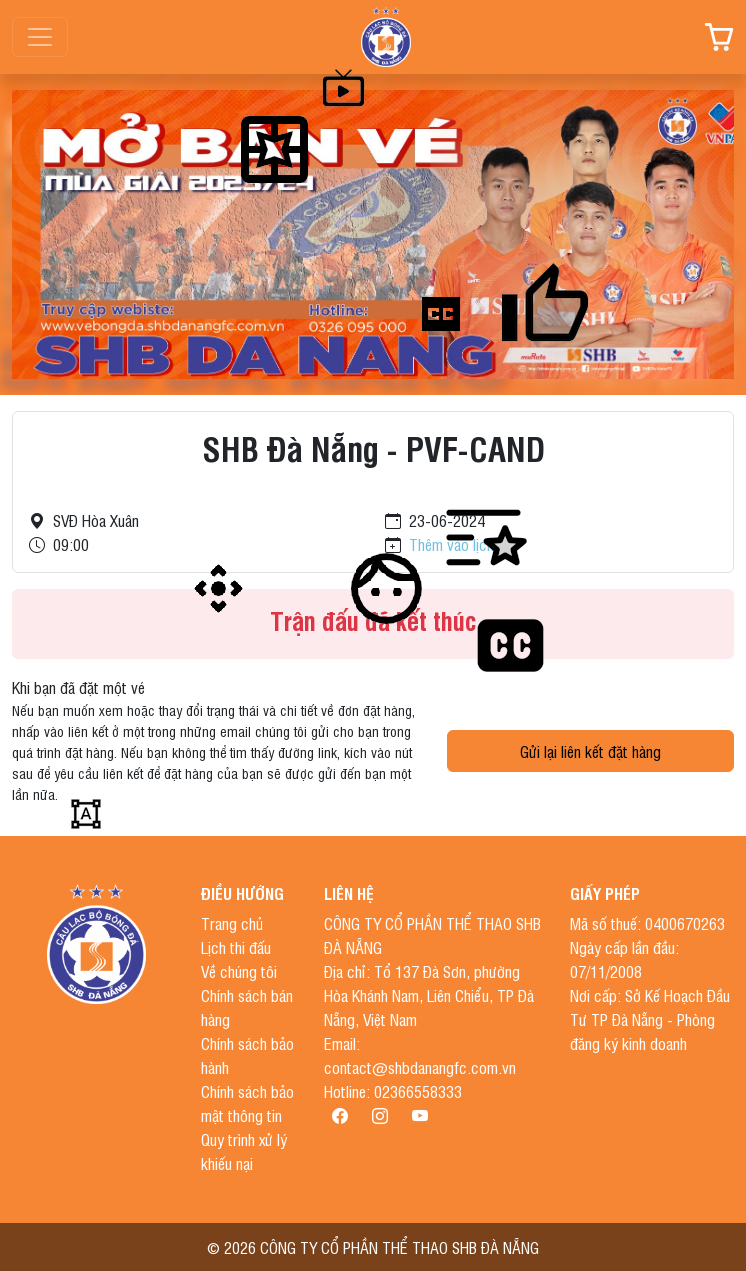 Image resolution: width=746 pixels, height=1271 pixels. I want to click on like or upvote this content, so click(545, 306).